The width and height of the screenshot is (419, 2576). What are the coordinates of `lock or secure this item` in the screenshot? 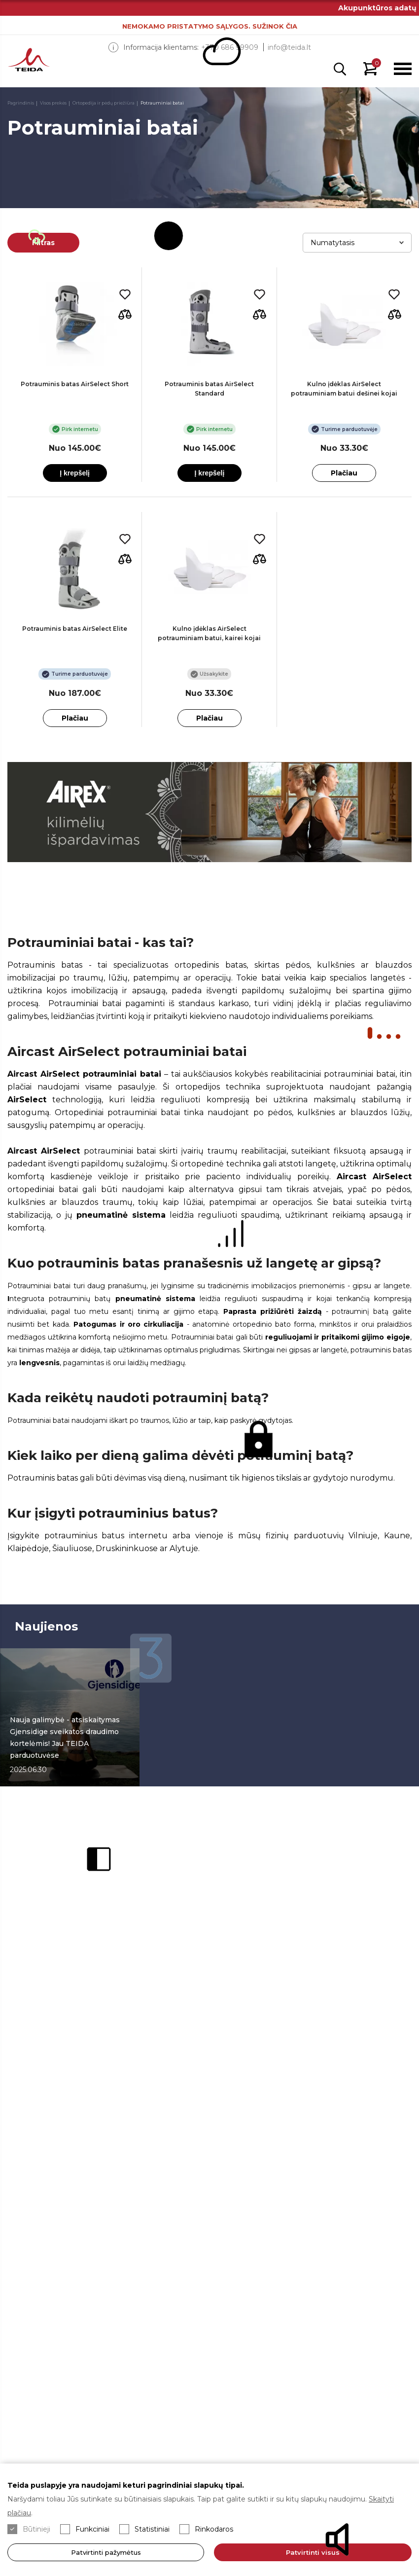 It's located at (258, 1440).